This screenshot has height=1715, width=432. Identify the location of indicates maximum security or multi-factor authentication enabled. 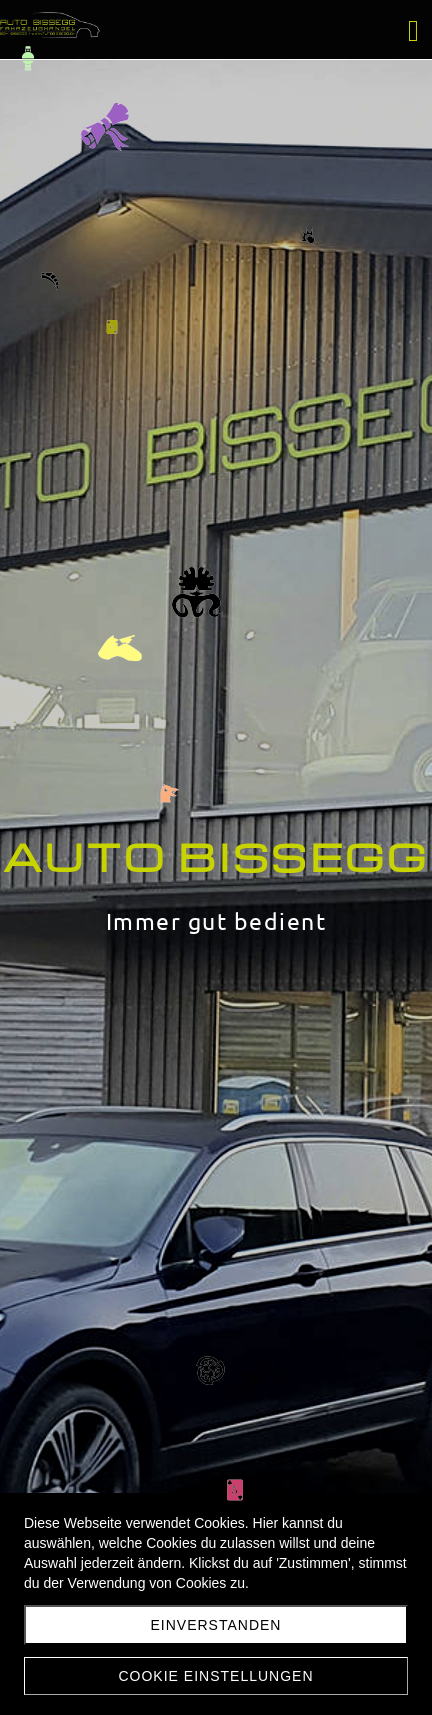
(210, 1370).